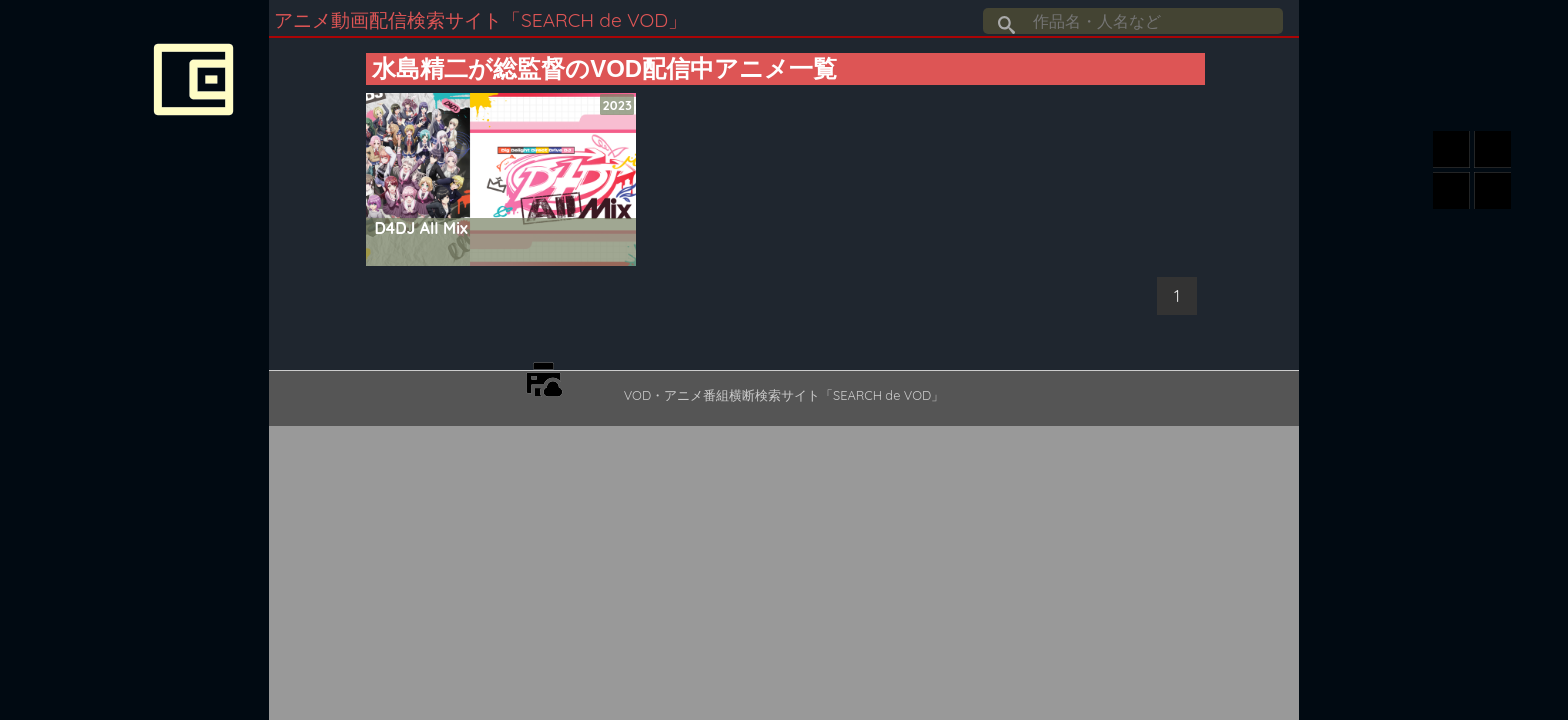  I want to click on access your wallet or payment methods, so click(193, 79).